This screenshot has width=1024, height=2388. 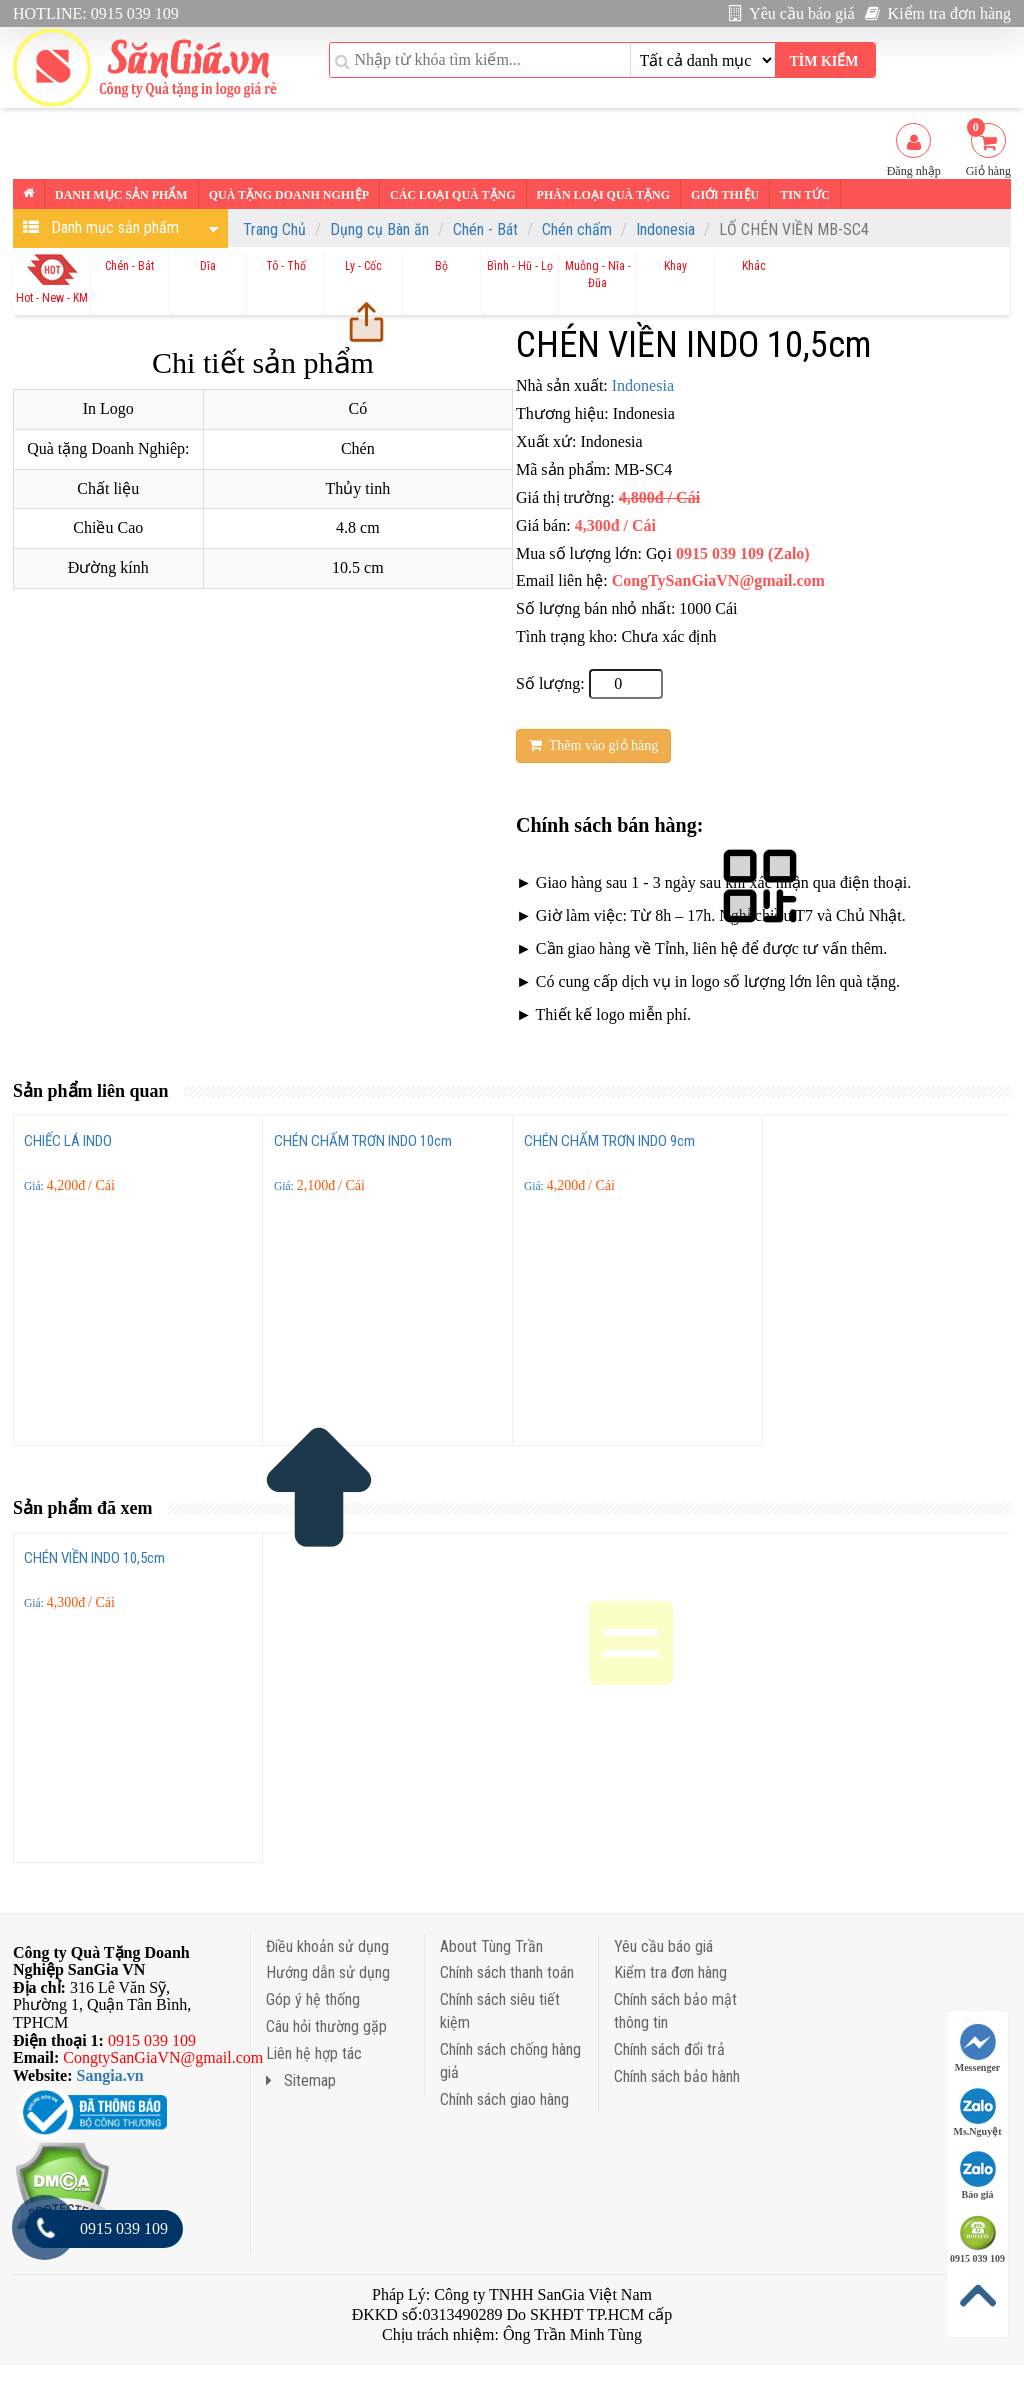 I want to click on indicates equality or comparison between values, so click(x=631, y=1643).